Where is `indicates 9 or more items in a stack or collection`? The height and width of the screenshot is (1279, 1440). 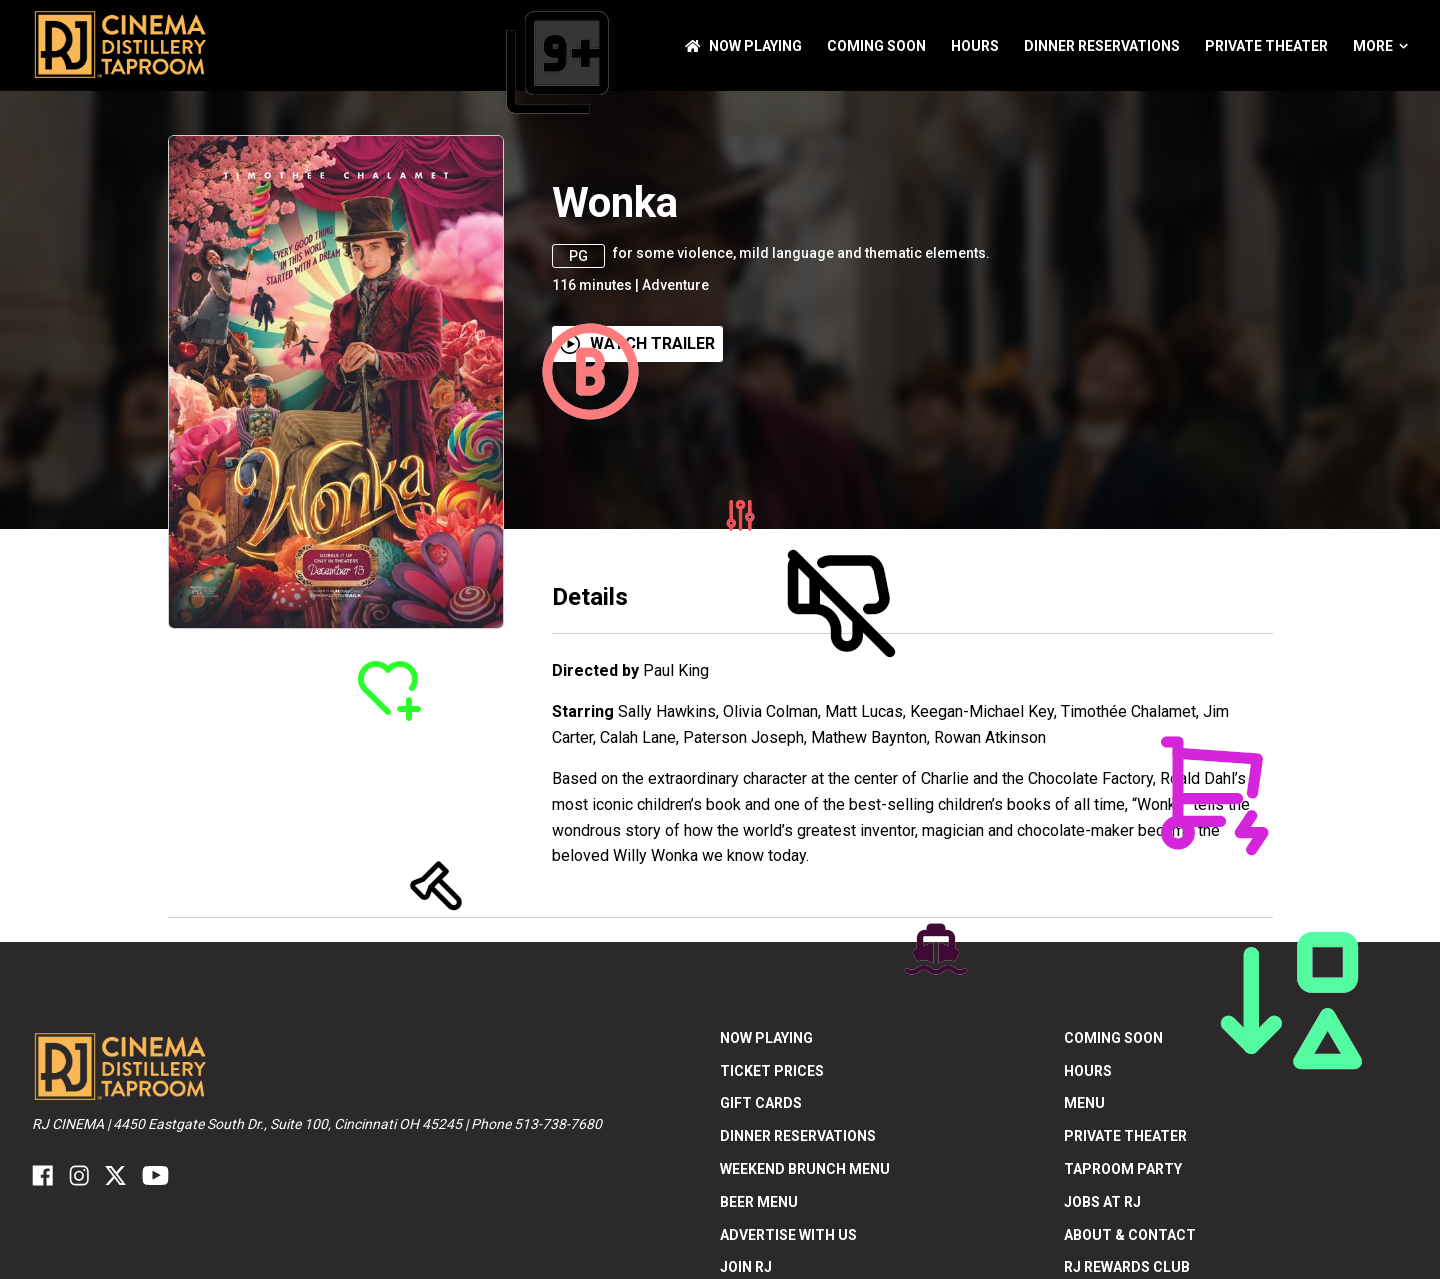
indicates 9 or more items in a stack or collection is located at coordinates (557, 62).